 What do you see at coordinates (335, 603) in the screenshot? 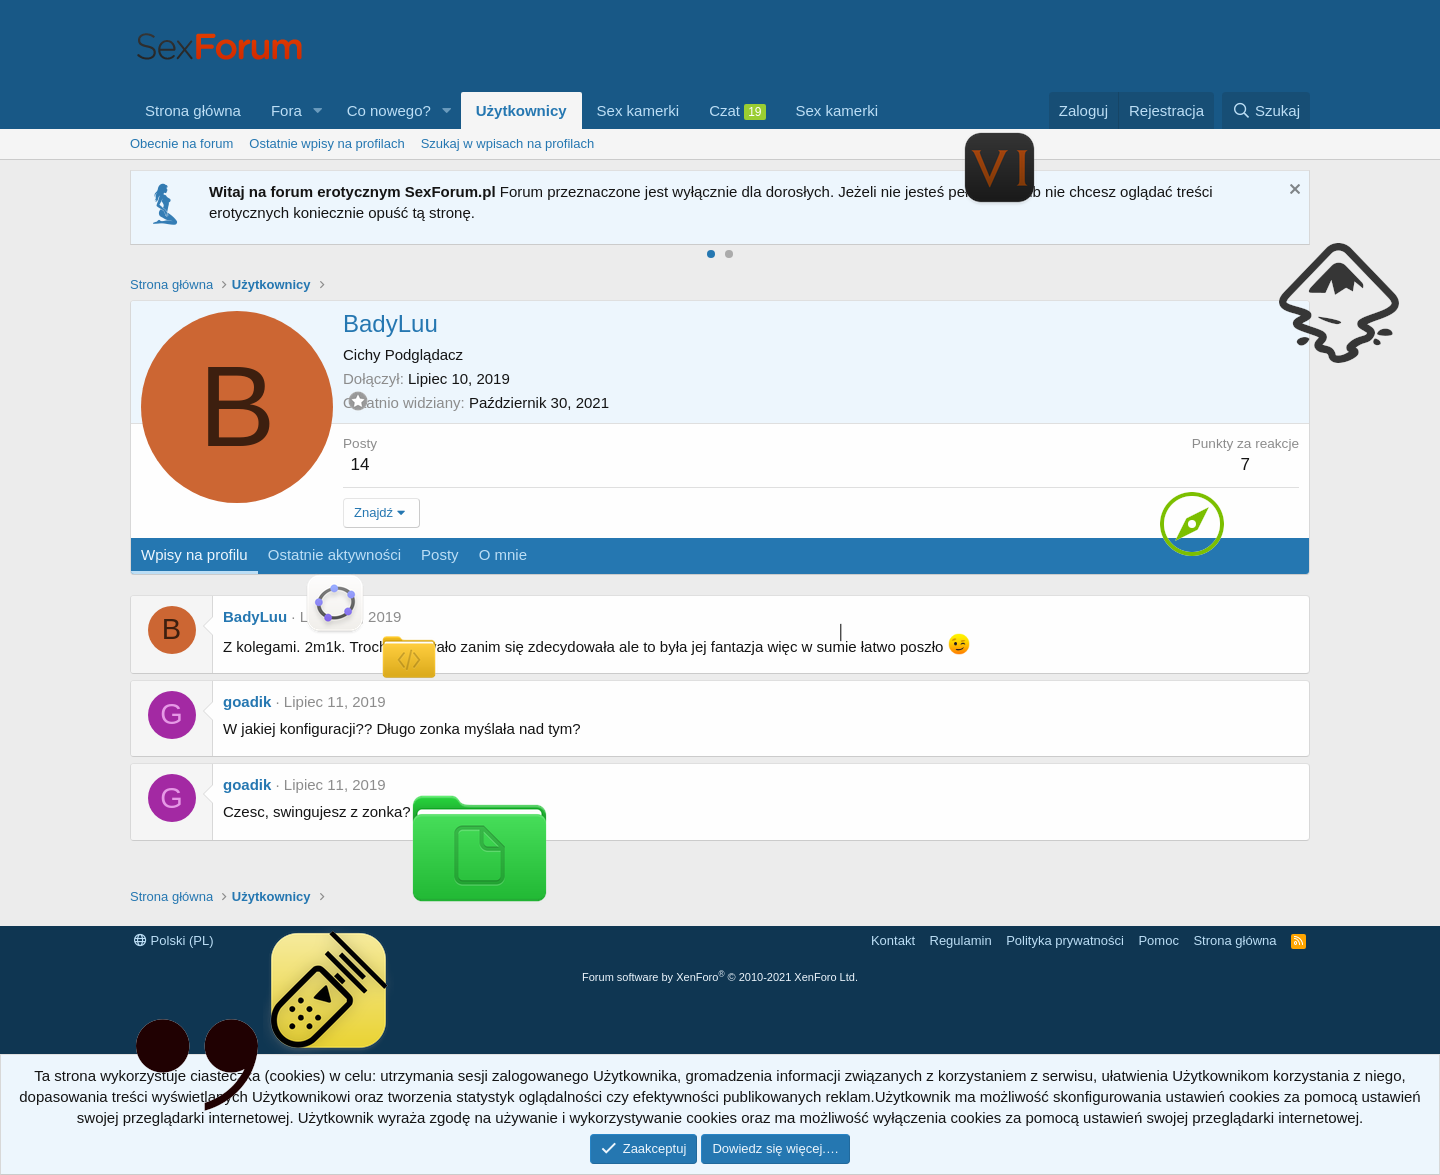
I see `open geogebra mathematics application` at bounding box center [335, 603].